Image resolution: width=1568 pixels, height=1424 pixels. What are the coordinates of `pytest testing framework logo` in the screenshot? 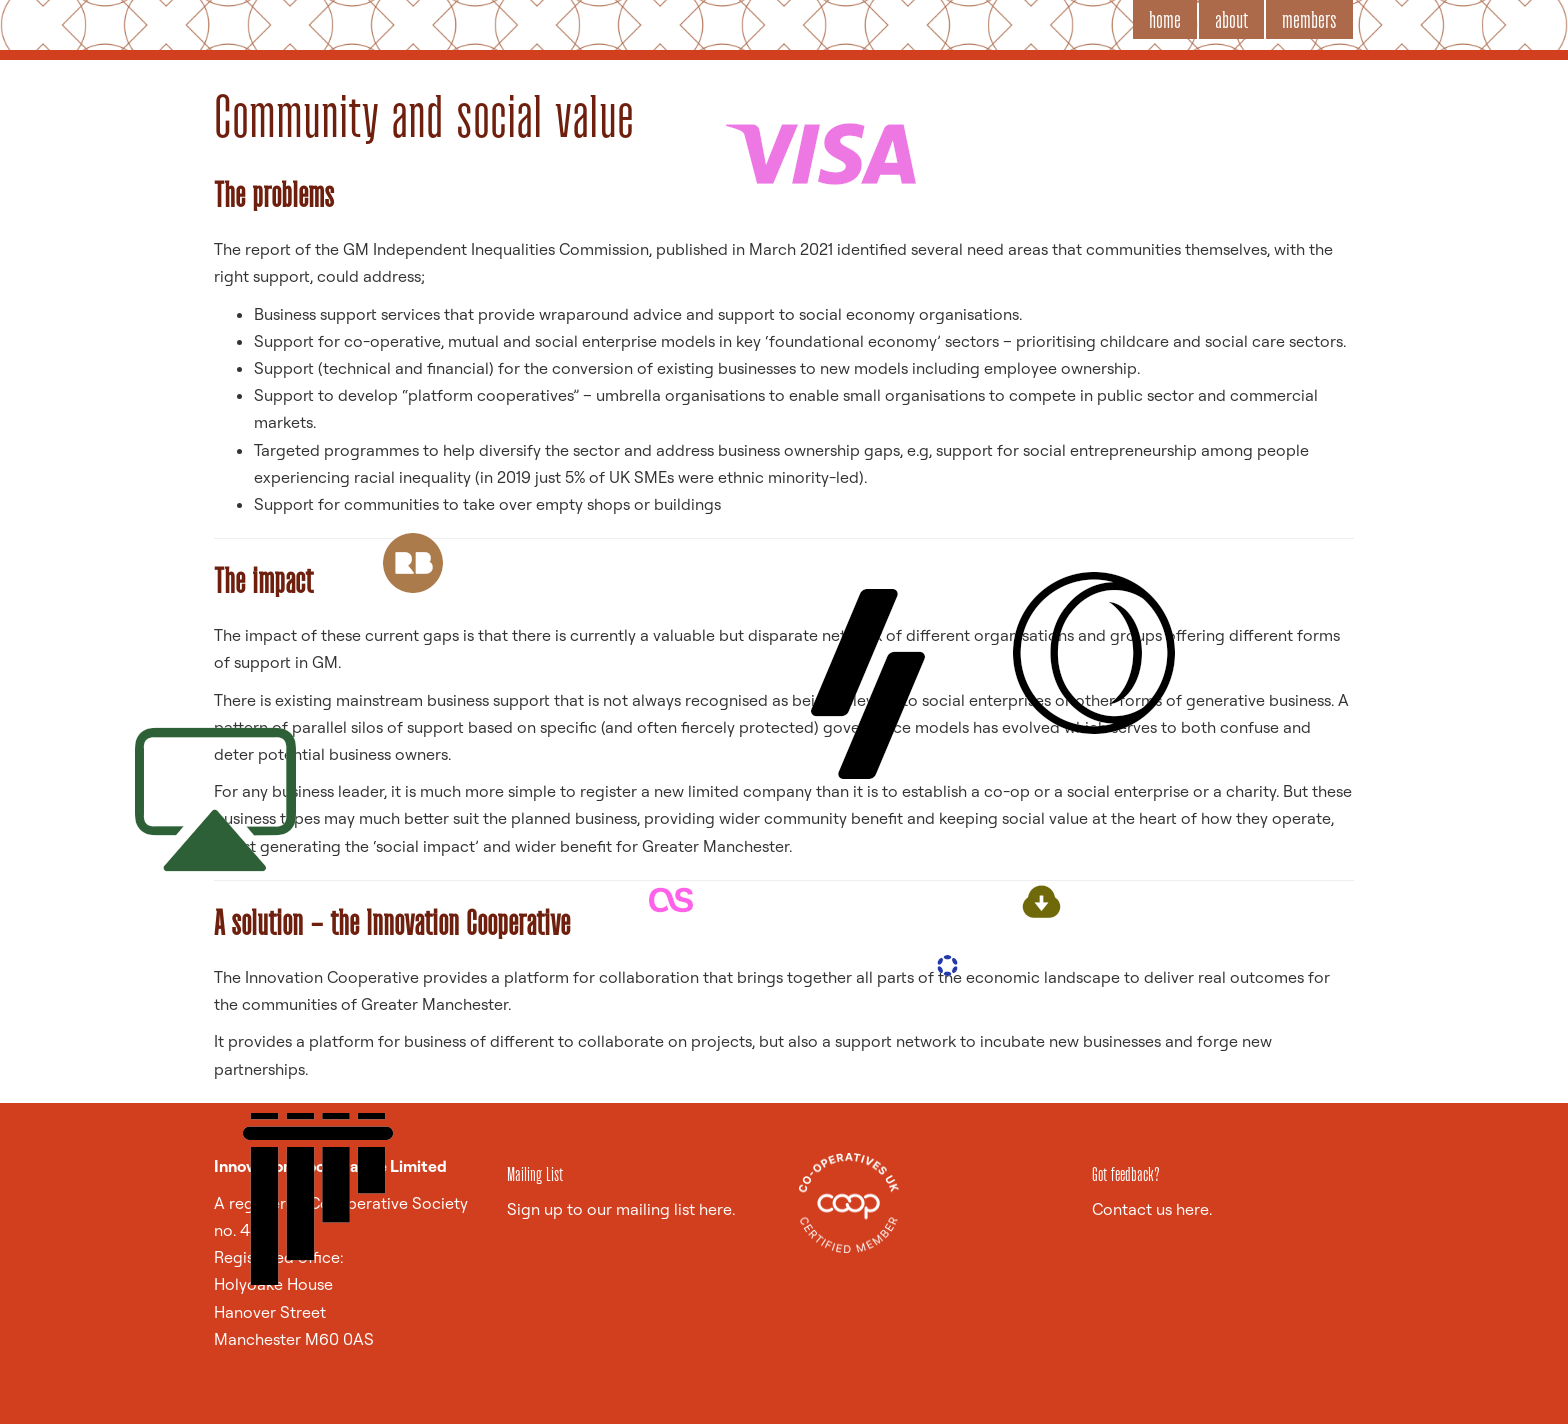 It's located at (318, 1199).